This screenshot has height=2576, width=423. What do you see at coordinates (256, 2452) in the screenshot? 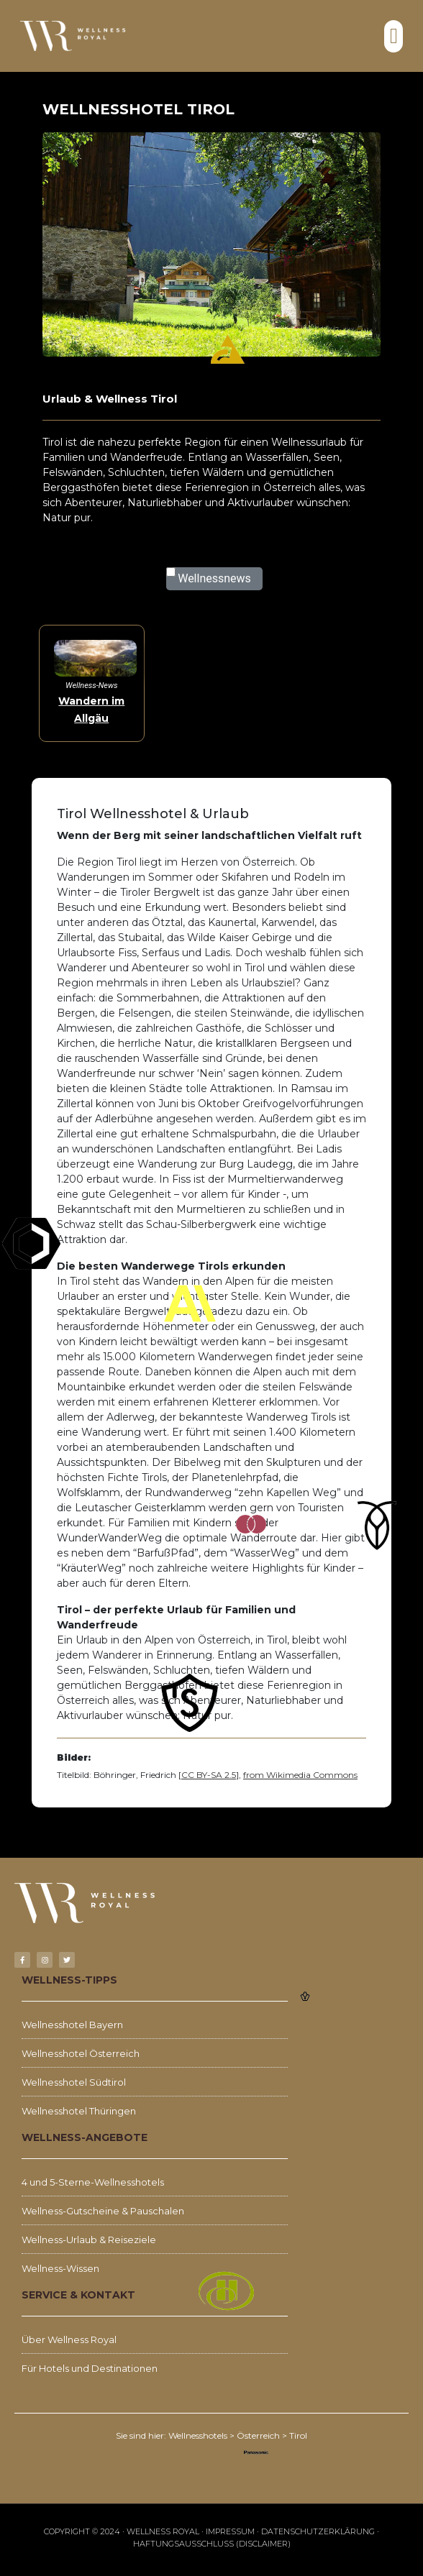
I see `panasonic brand logo` at bounding box center [256, 2452].